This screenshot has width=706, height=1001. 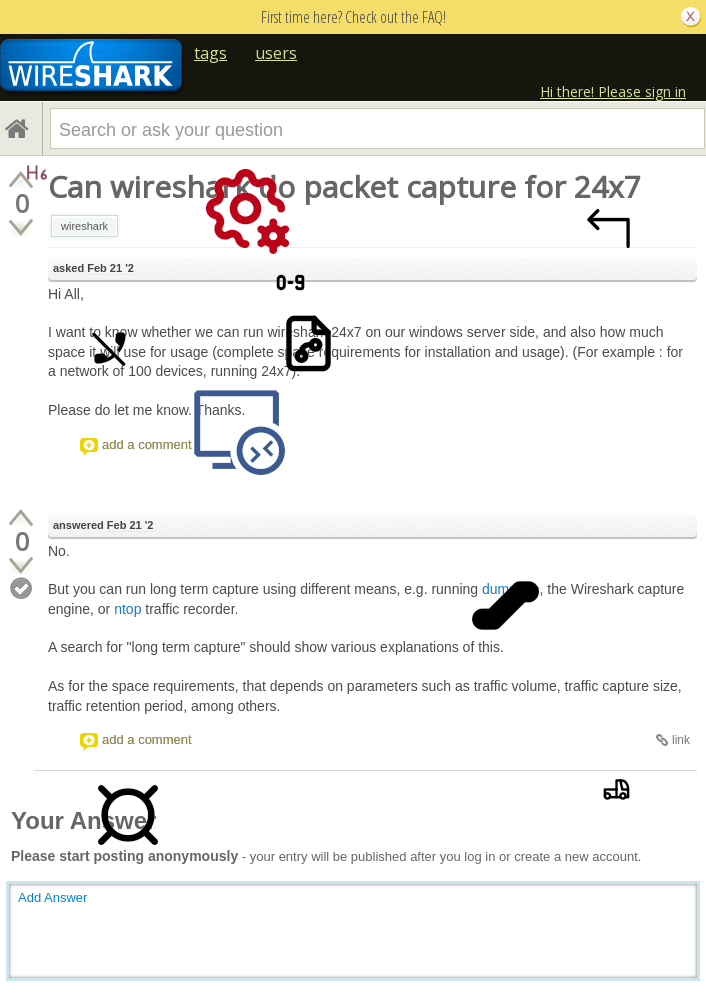 What do you see at coordinates (505, 605) in the screenshot?
I see `indicates escalator access nearby` at bounding box center [505, 605].